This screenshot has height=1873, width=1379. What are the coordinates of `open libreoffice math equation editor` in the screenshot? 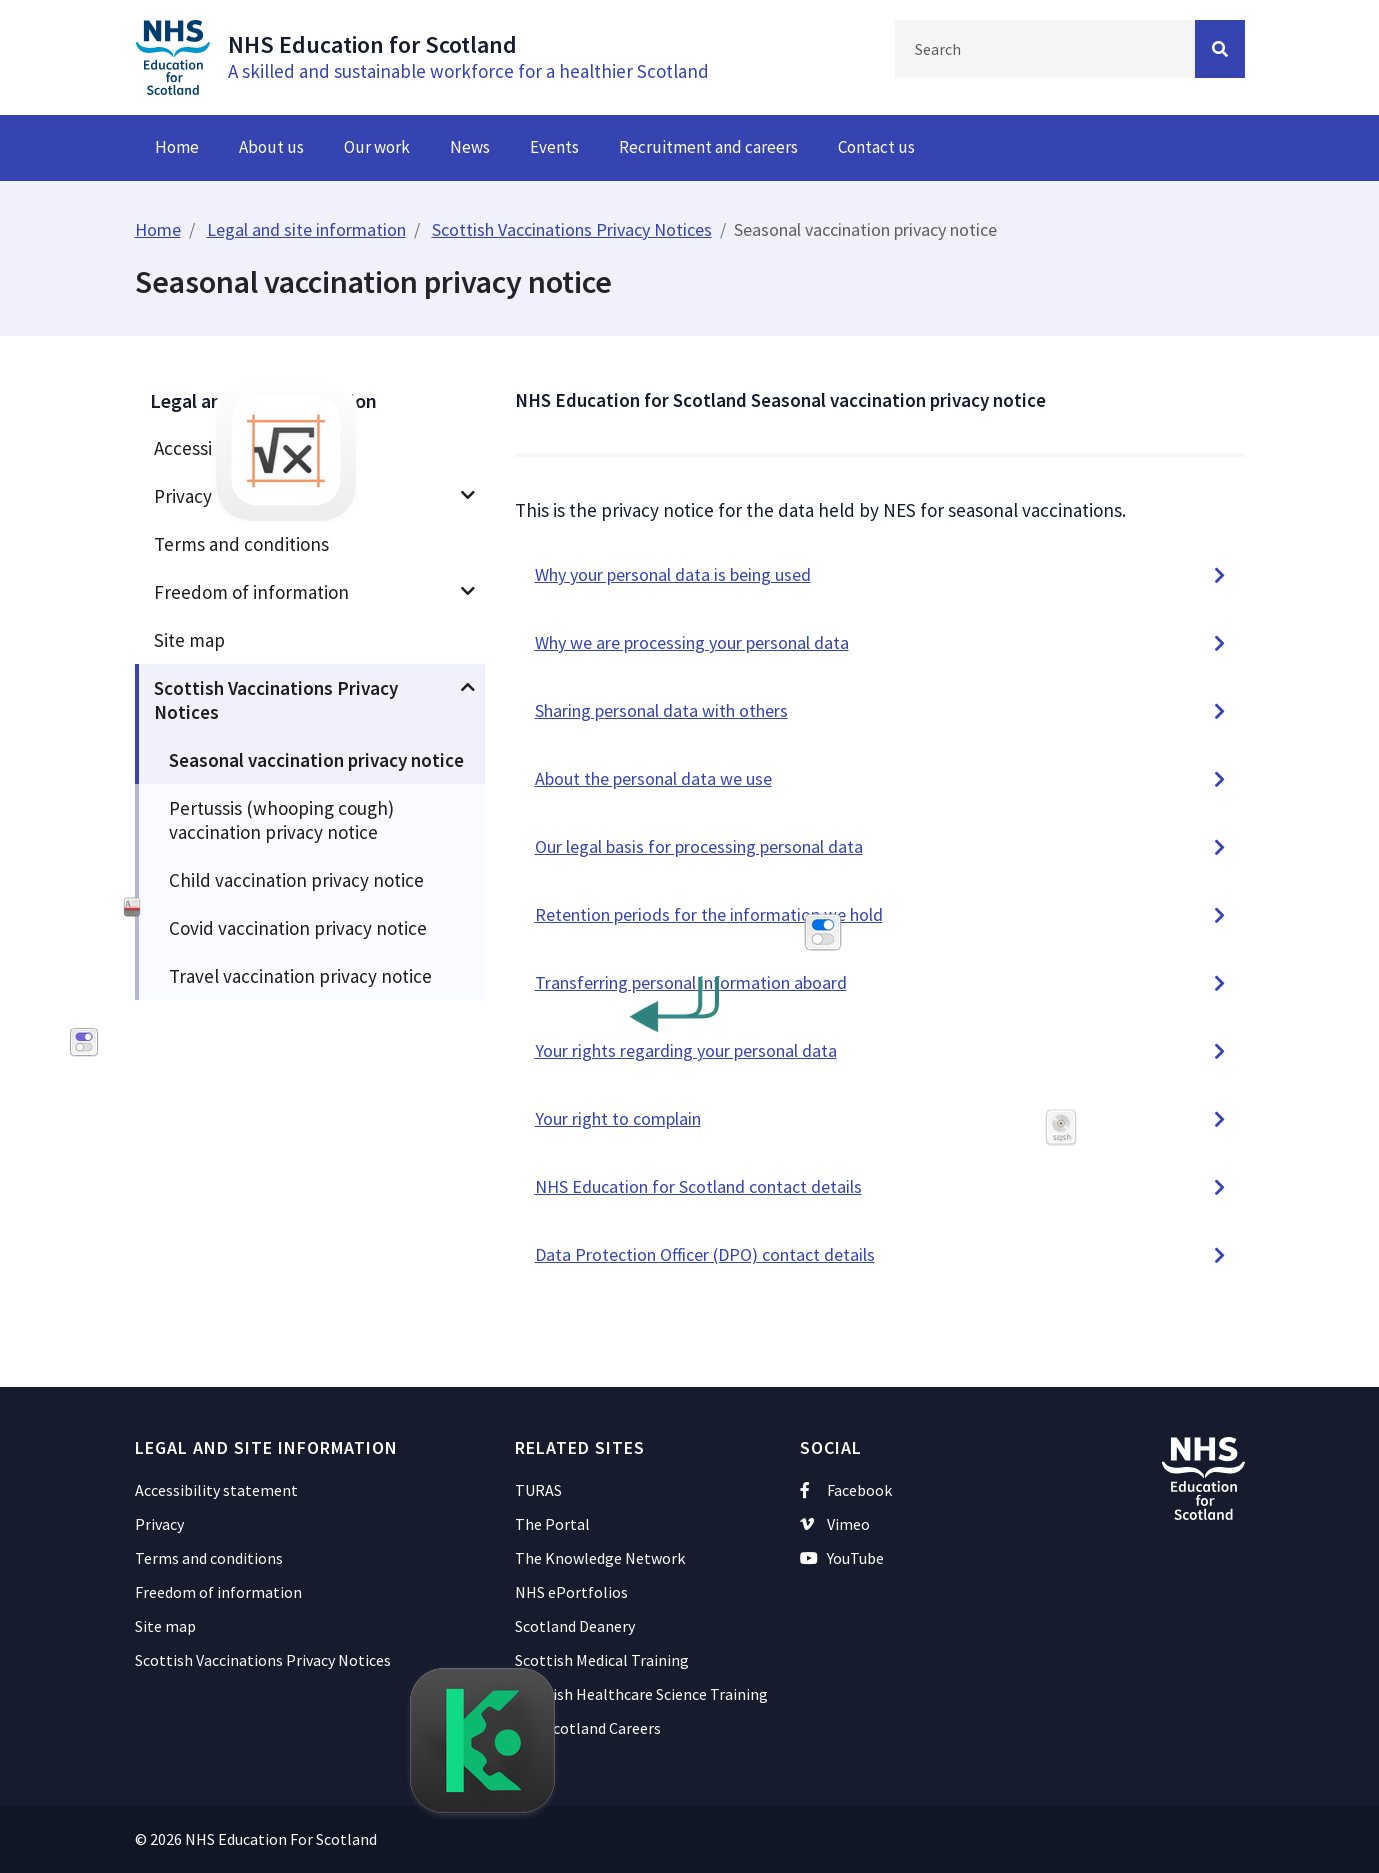 It's located at (286, 451).